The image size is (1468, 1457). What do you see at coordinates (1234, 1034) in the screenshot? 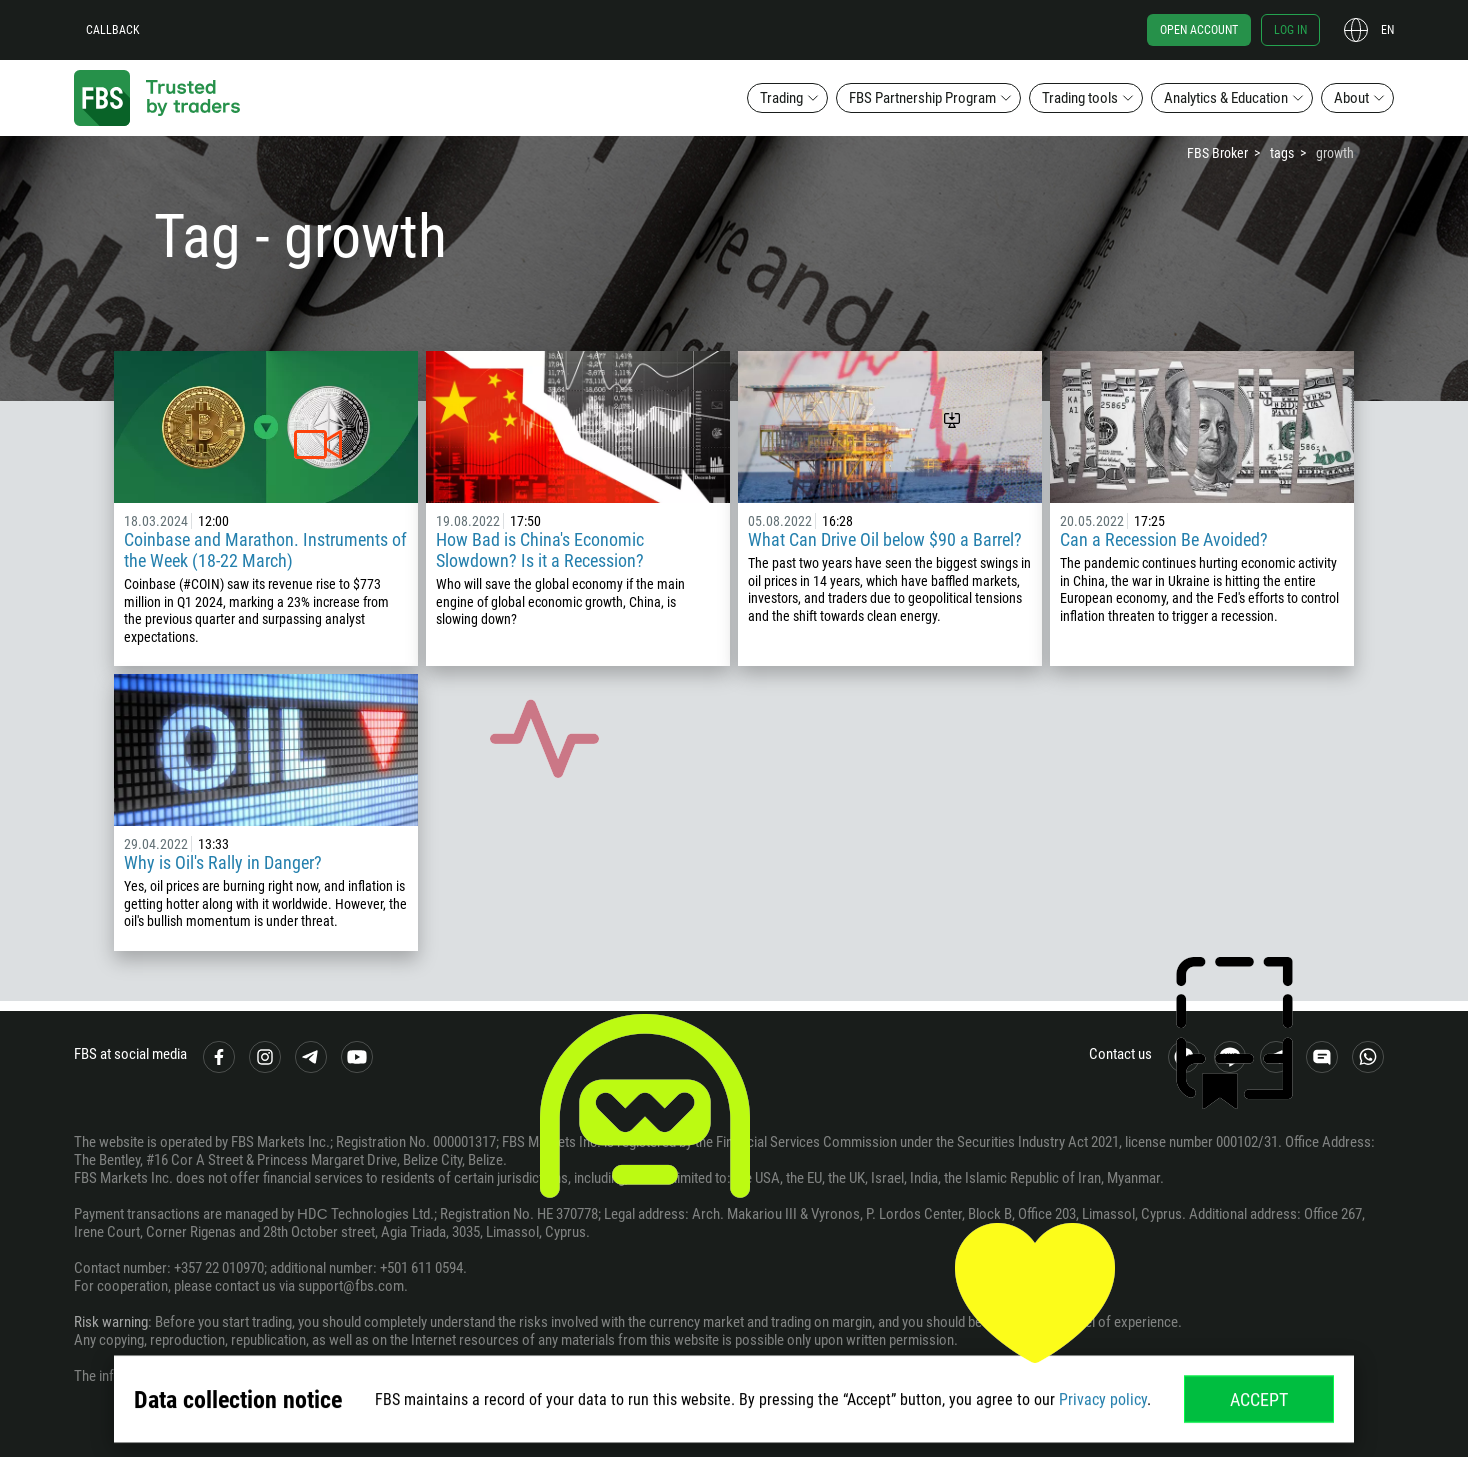
I see `create a new repository from a template` at bounding box center [1234, 1034].